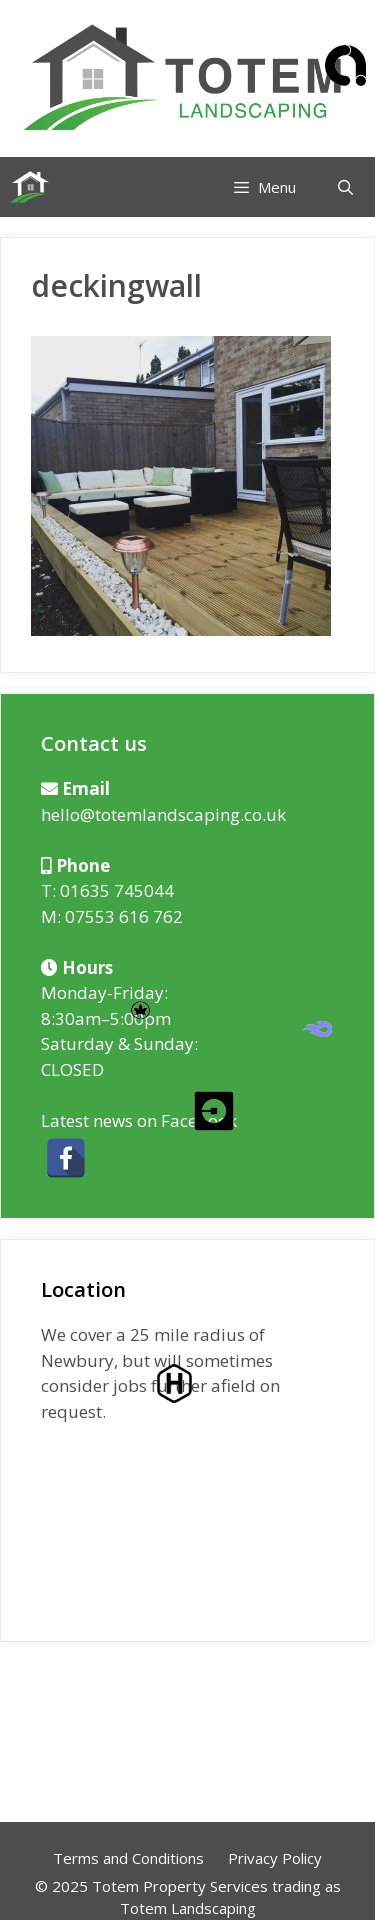 This screenshot has height=1920, width=375. Describe the element at coordinates (214, 1111) in the screenshot. I see `open the Uber app` at that location.